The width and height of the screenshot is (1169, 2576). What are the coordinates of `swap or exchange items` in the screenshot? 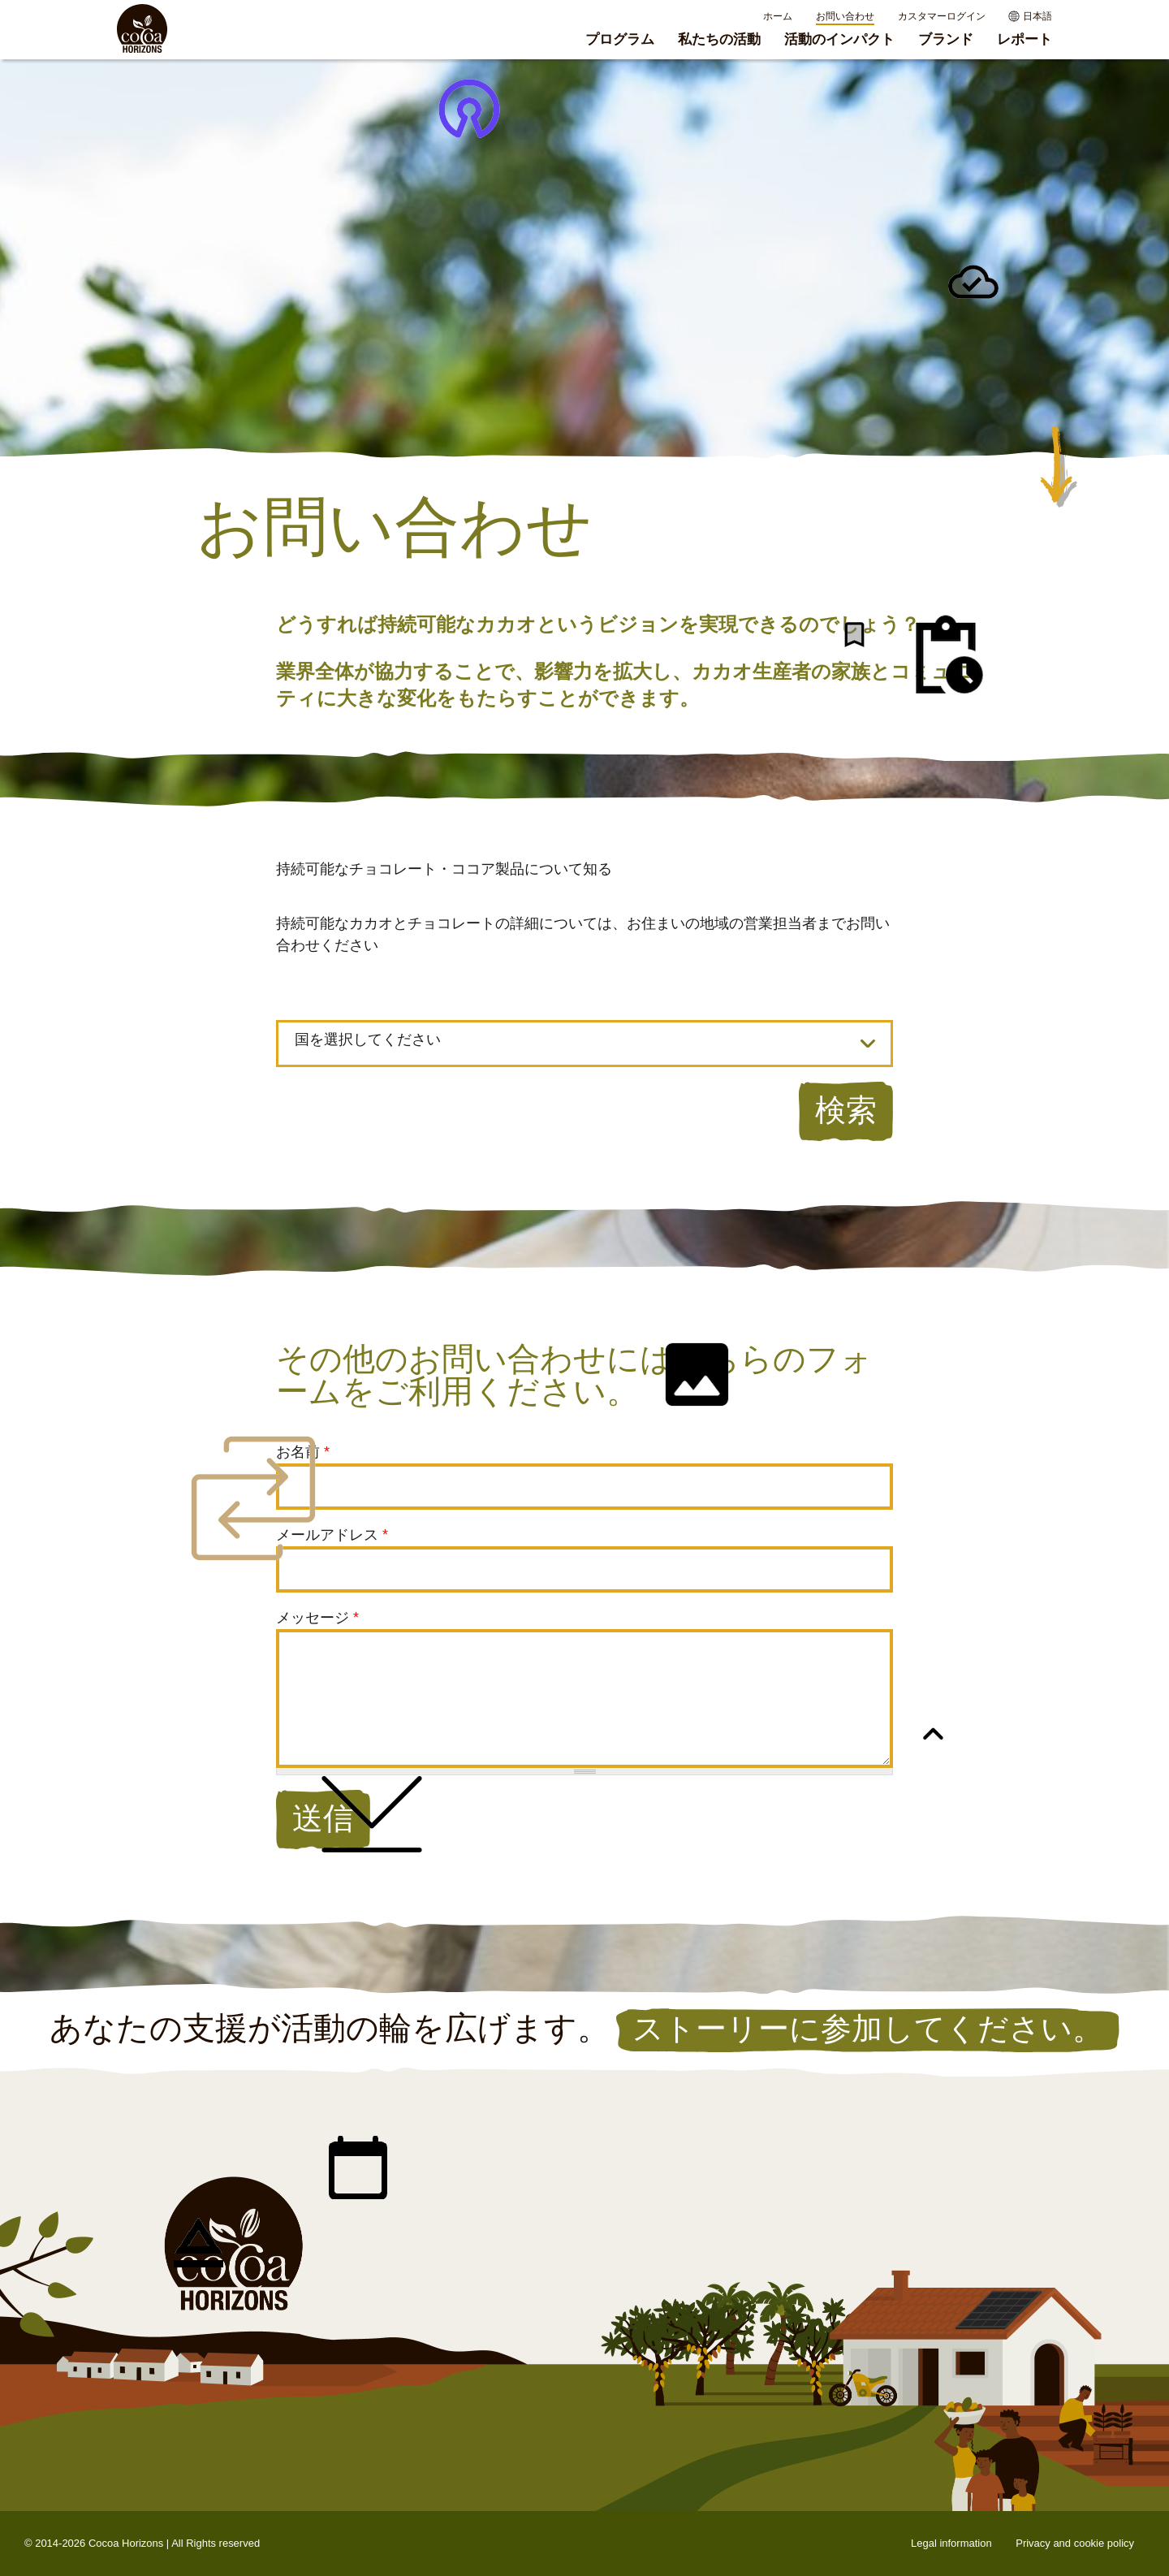 It's located at (253, 1498).